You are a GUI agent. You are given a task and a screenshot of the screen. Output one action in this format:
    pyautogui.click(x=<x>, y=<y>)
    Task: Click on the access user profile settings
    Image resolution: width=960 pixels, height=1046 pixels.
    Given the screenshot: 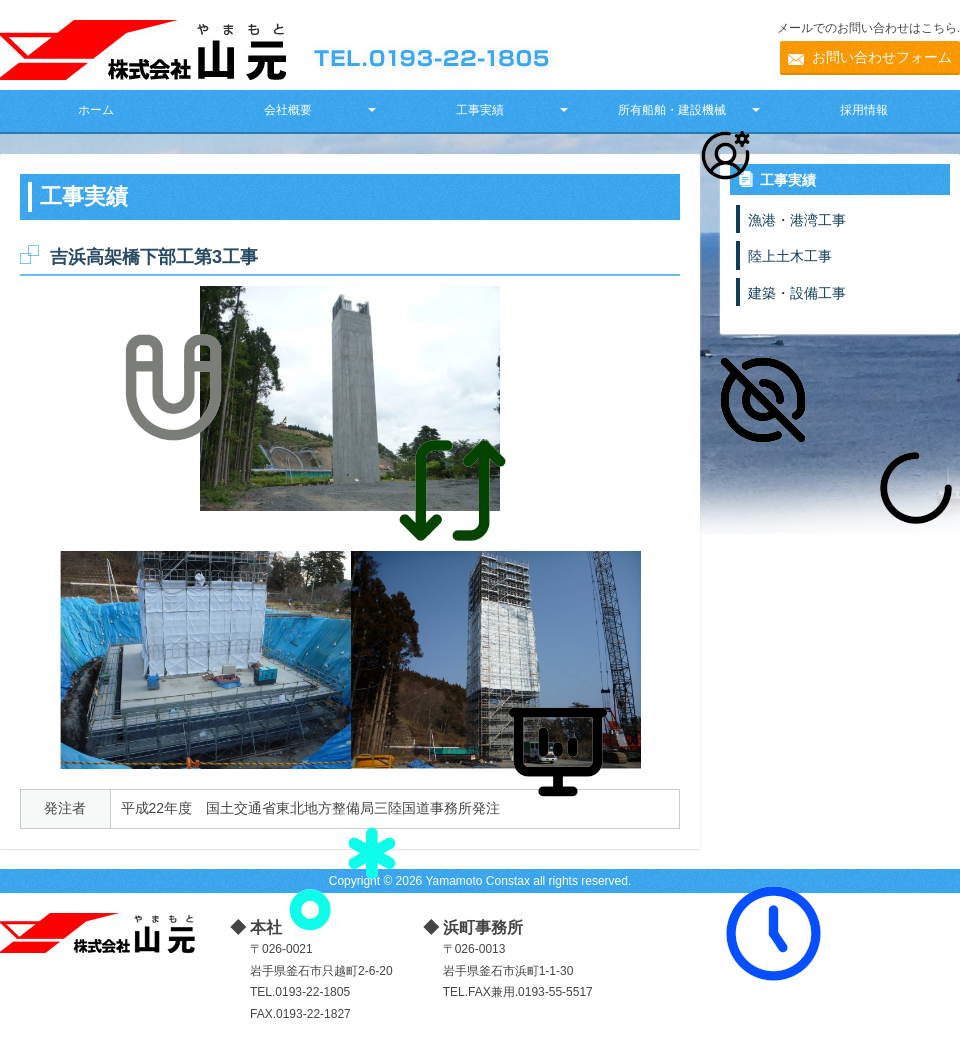 What is the action you would take?
    pyautogui.click(x=725, y=155)
    